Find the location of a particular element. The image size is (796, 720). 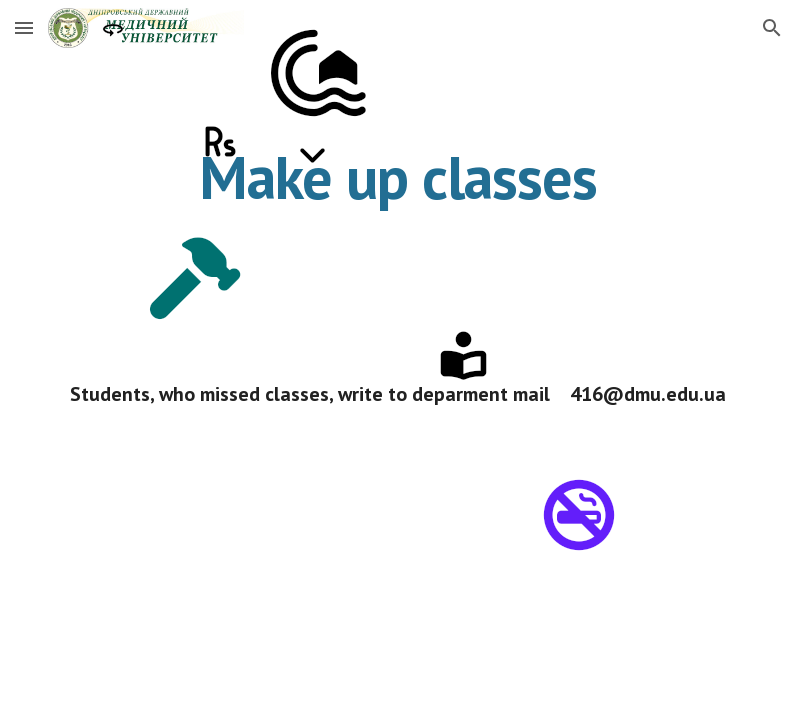

view 360-degree panorama or image is located at coordinates (113, 29).